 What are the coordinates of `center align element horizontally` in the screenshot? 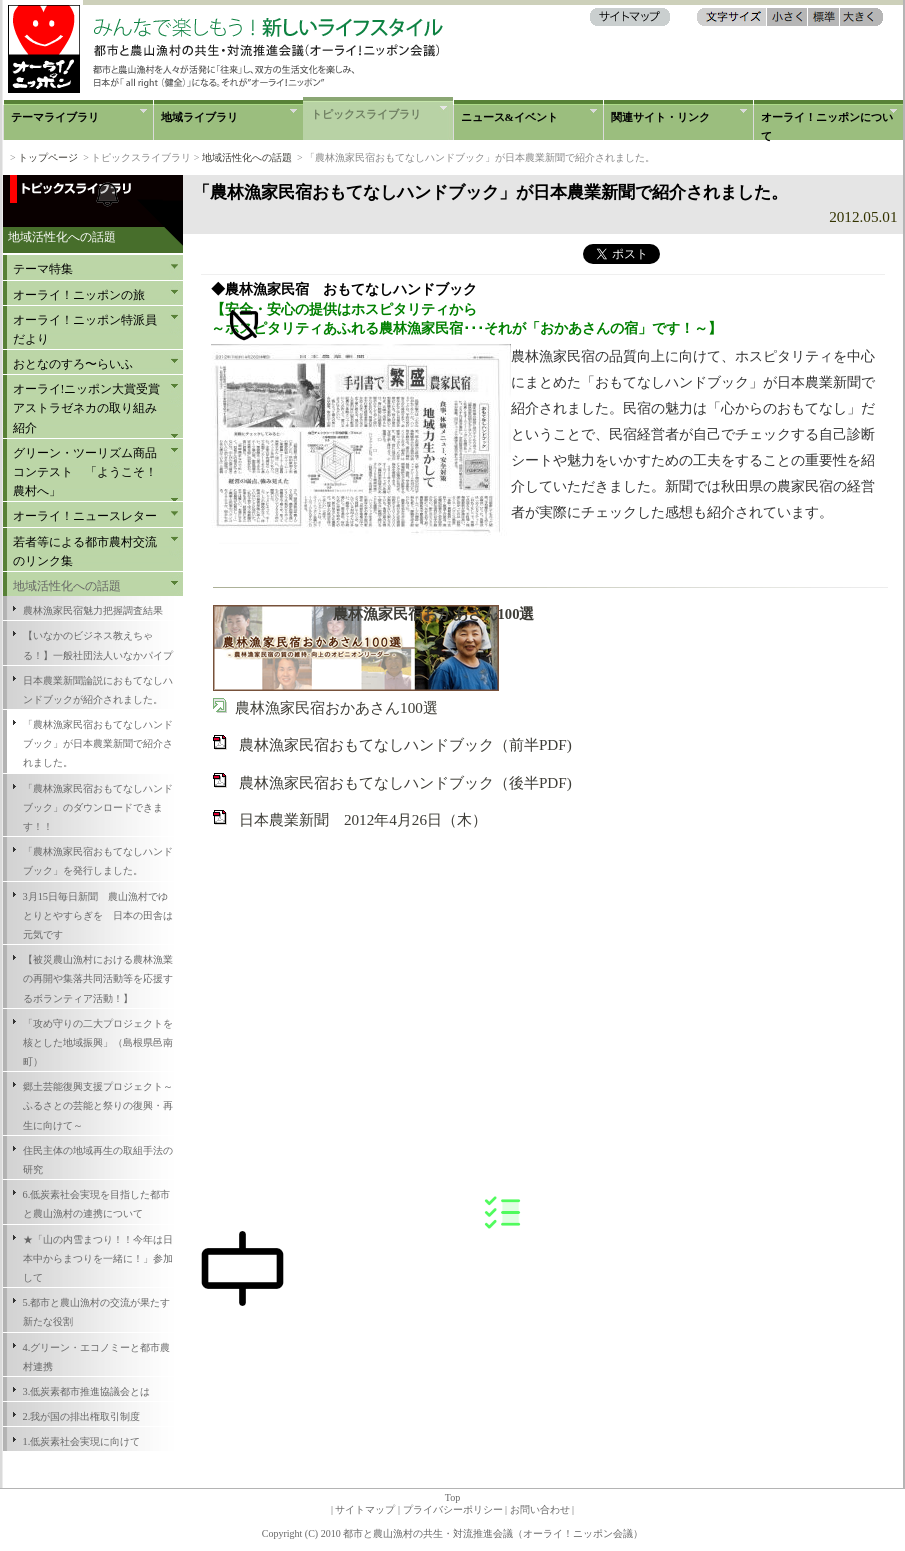 It's located at (242, 1268).